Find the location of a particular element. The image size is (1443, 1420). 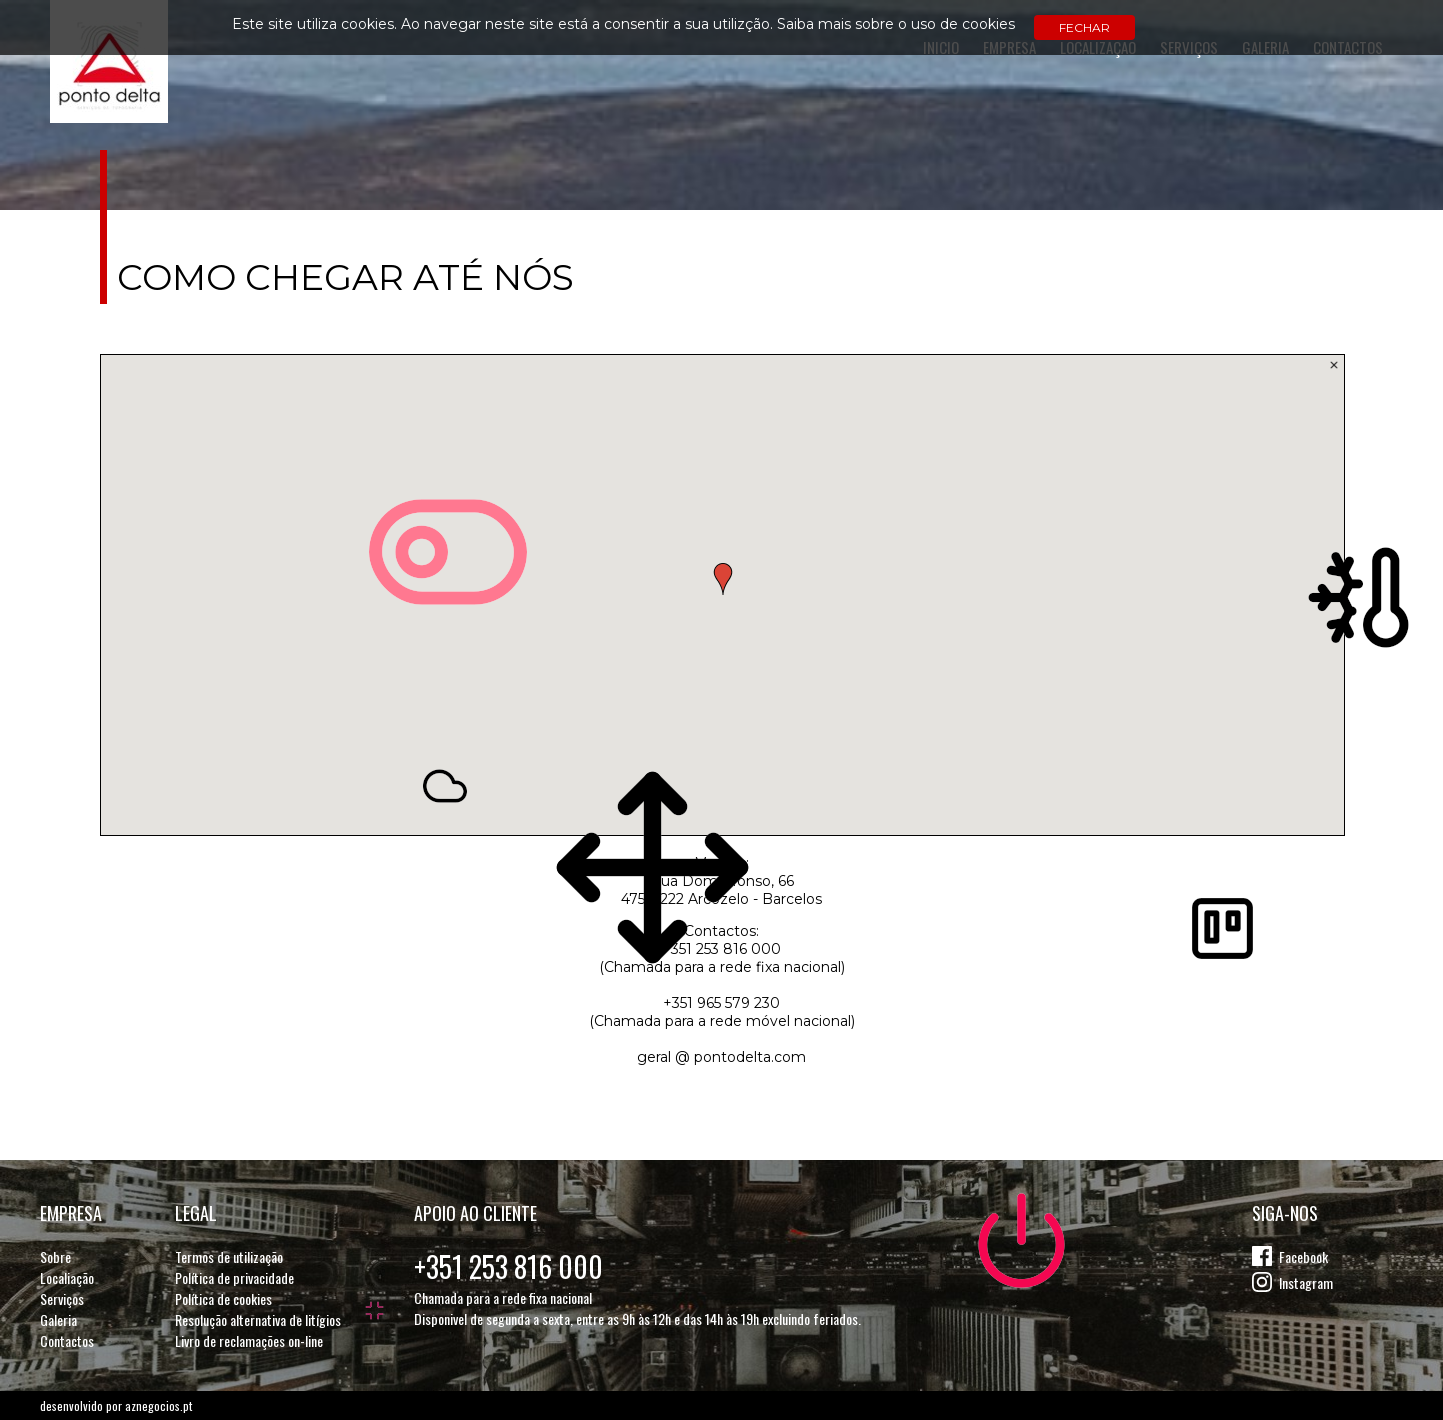

access cloud storage is located at coordinates (445, 786).